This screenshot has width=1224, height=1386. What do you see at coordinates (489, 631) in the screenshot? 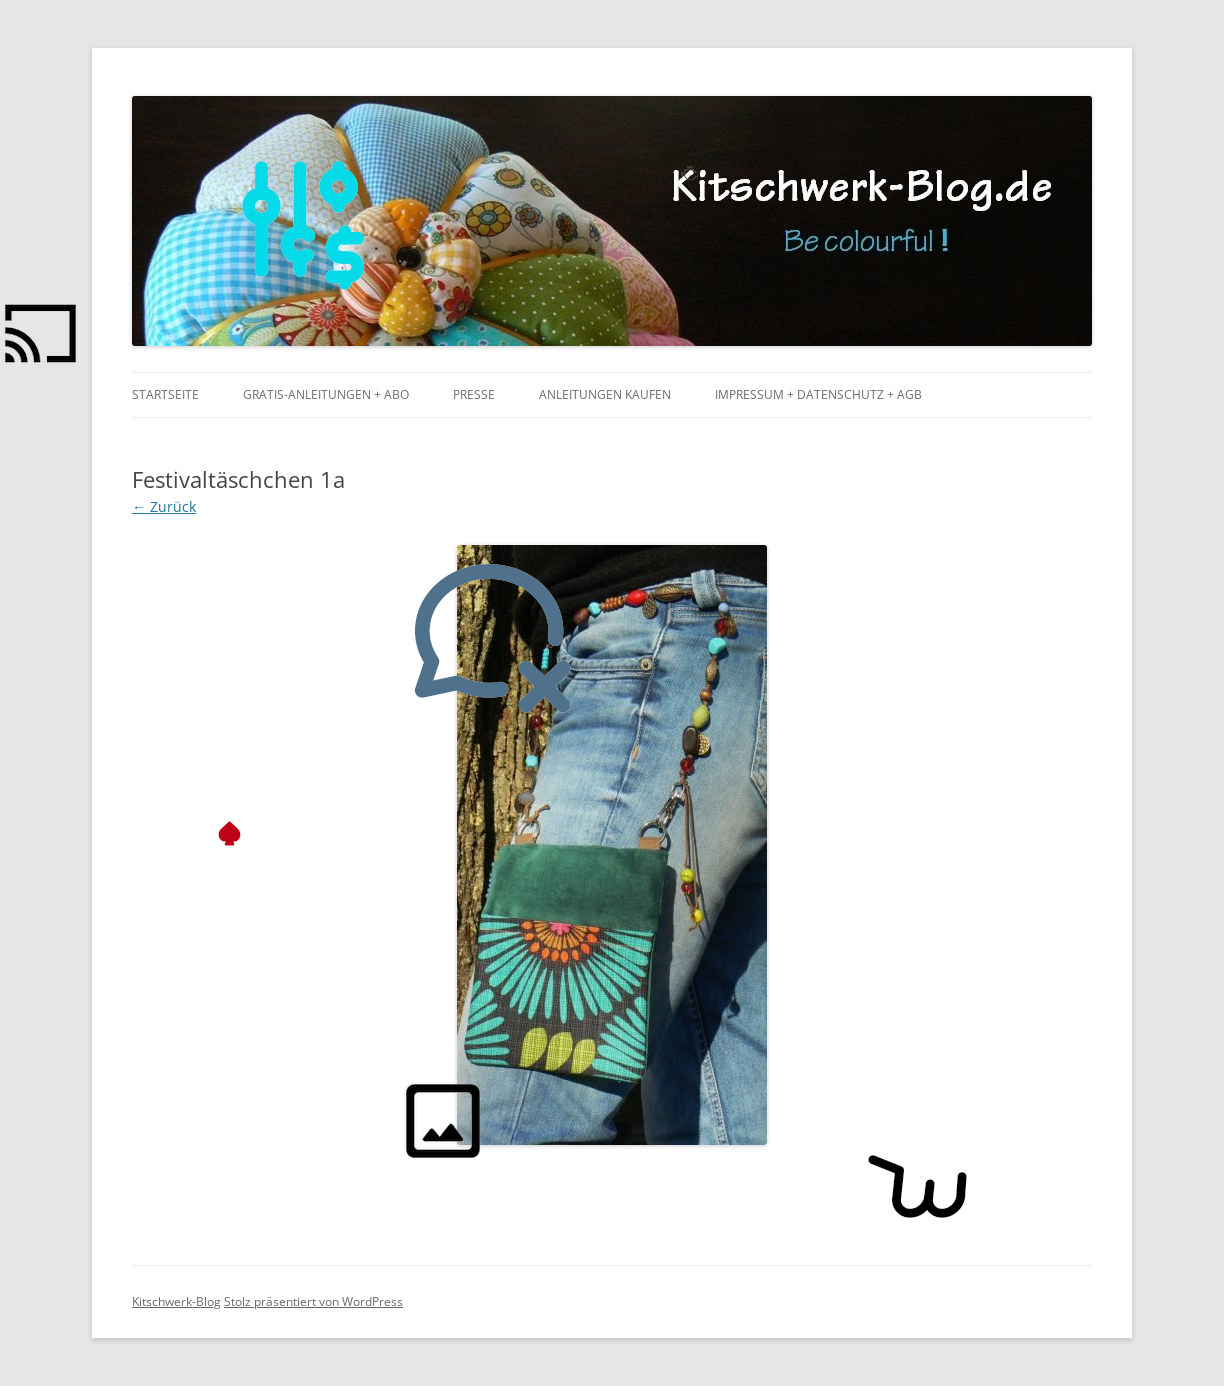
I see `delete a conversation or message` at bounding box center [489, 631].